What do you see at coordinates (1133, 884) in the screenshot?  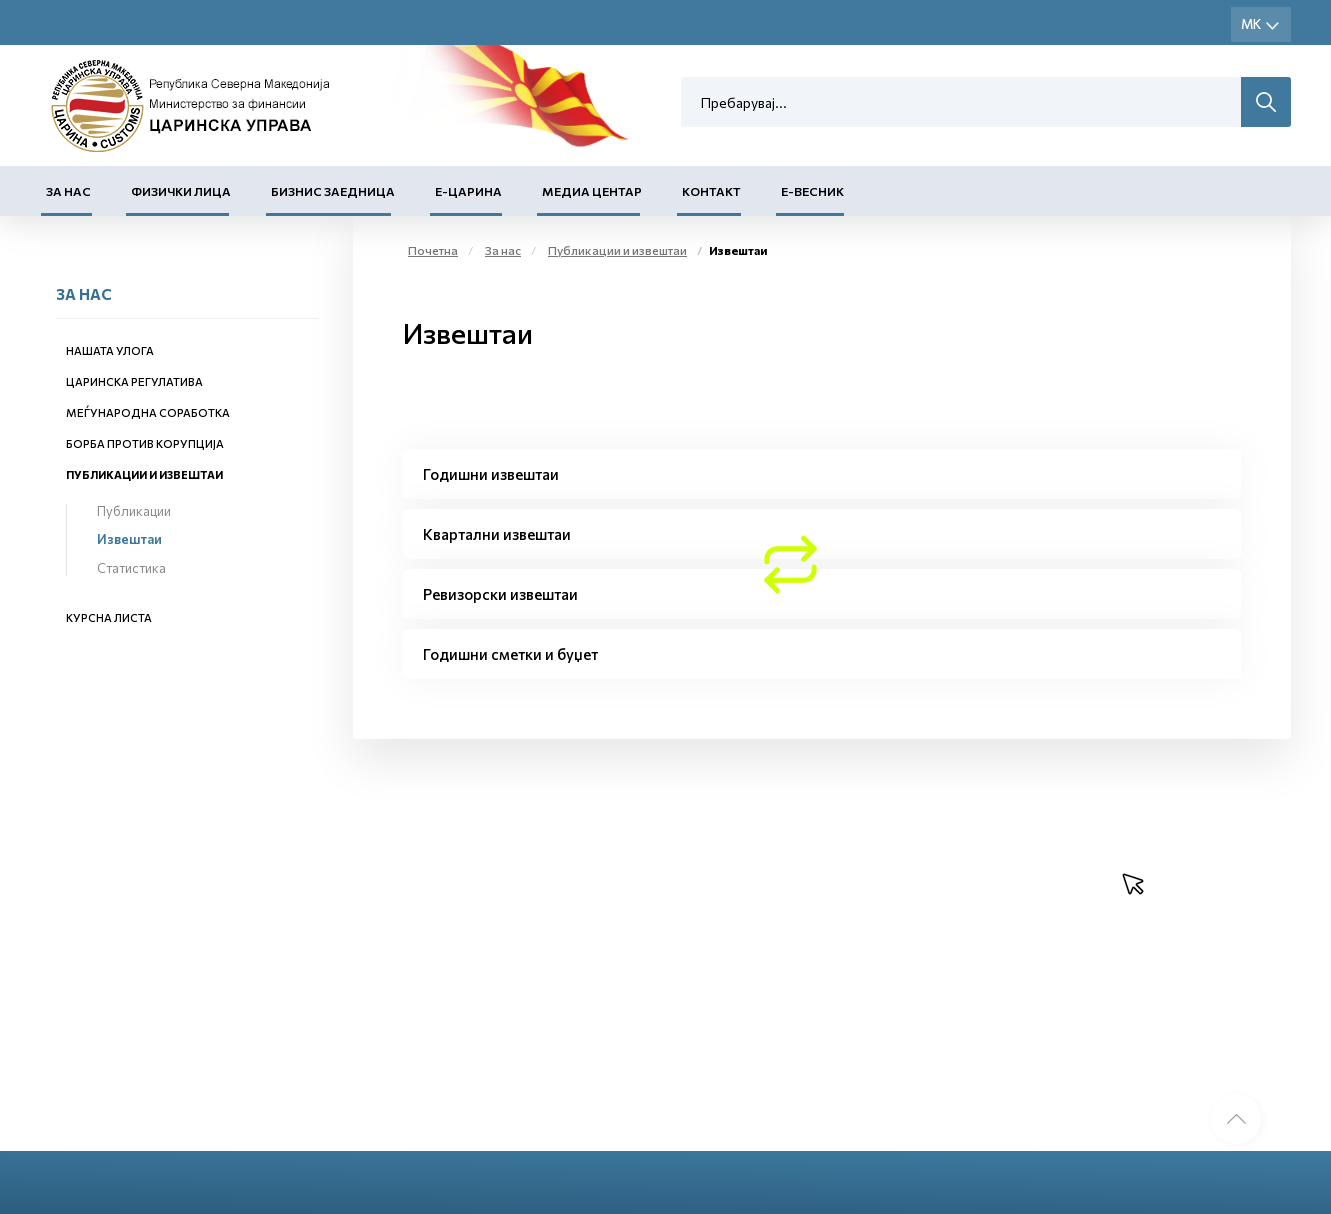 I see `mouse cursor or pointer indicator` at bounding box center [1133, 884].